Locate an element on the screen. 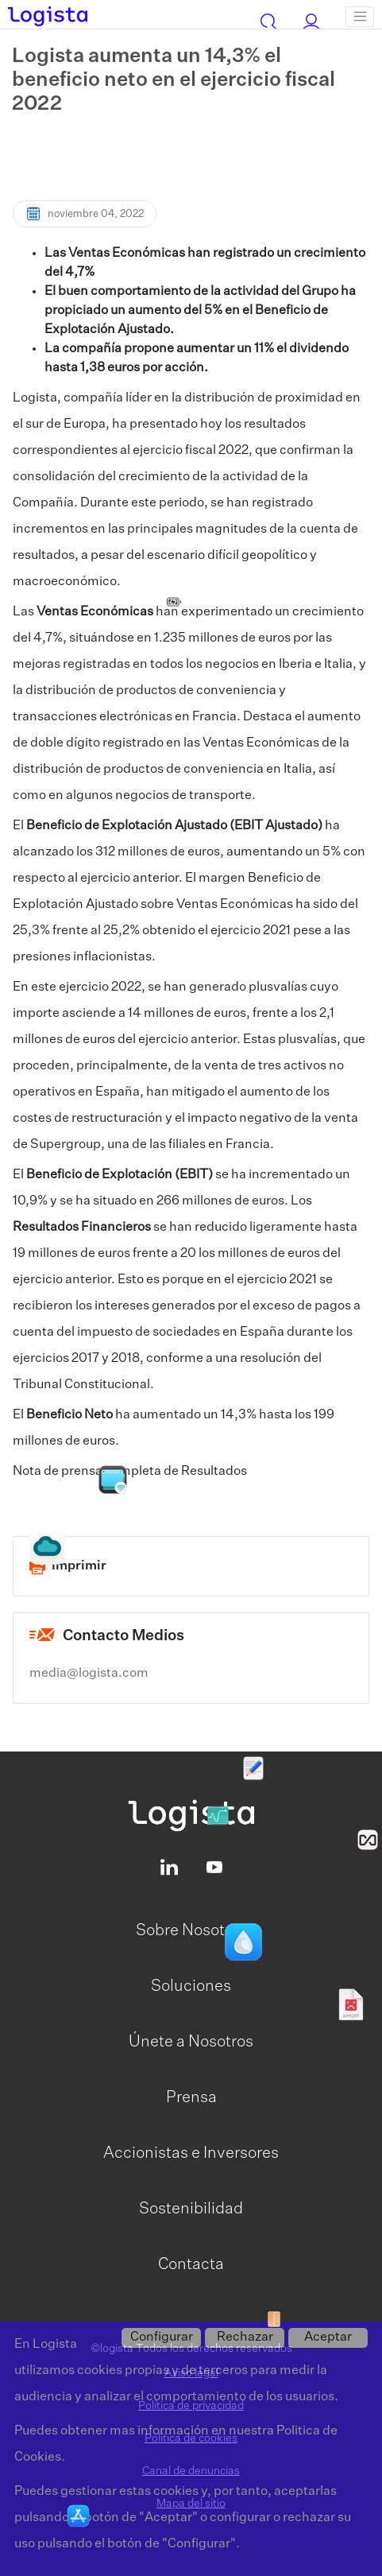  open system resource usage monitor is located at coordinates (218, 1815).